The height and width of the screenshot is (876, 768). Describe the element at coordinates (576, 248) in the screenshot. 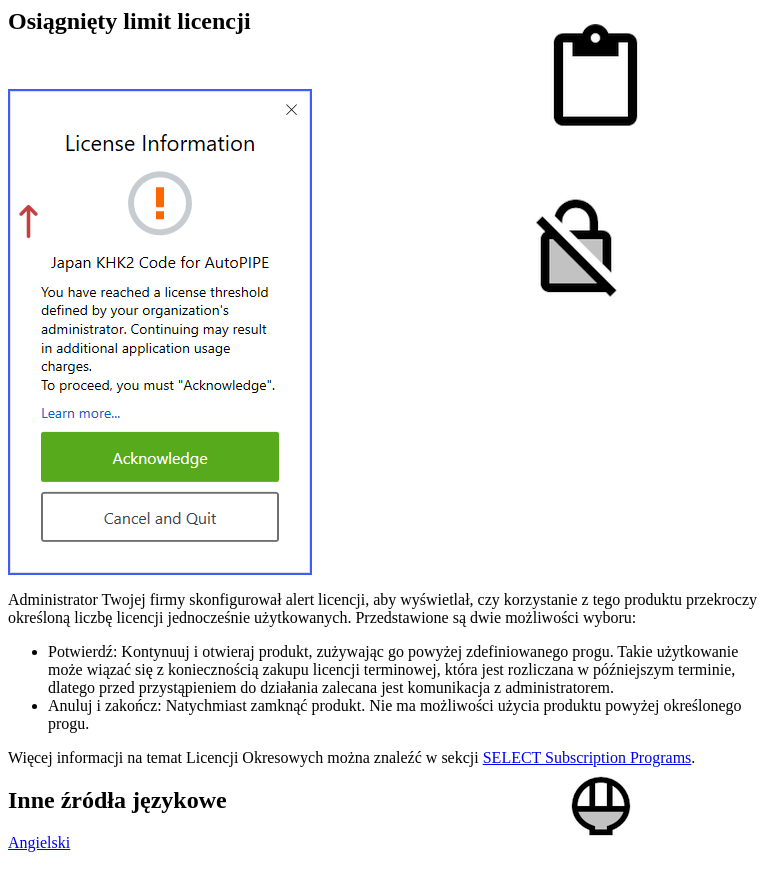

I see `indicates an unencrypted or insecure email connection` at that location.